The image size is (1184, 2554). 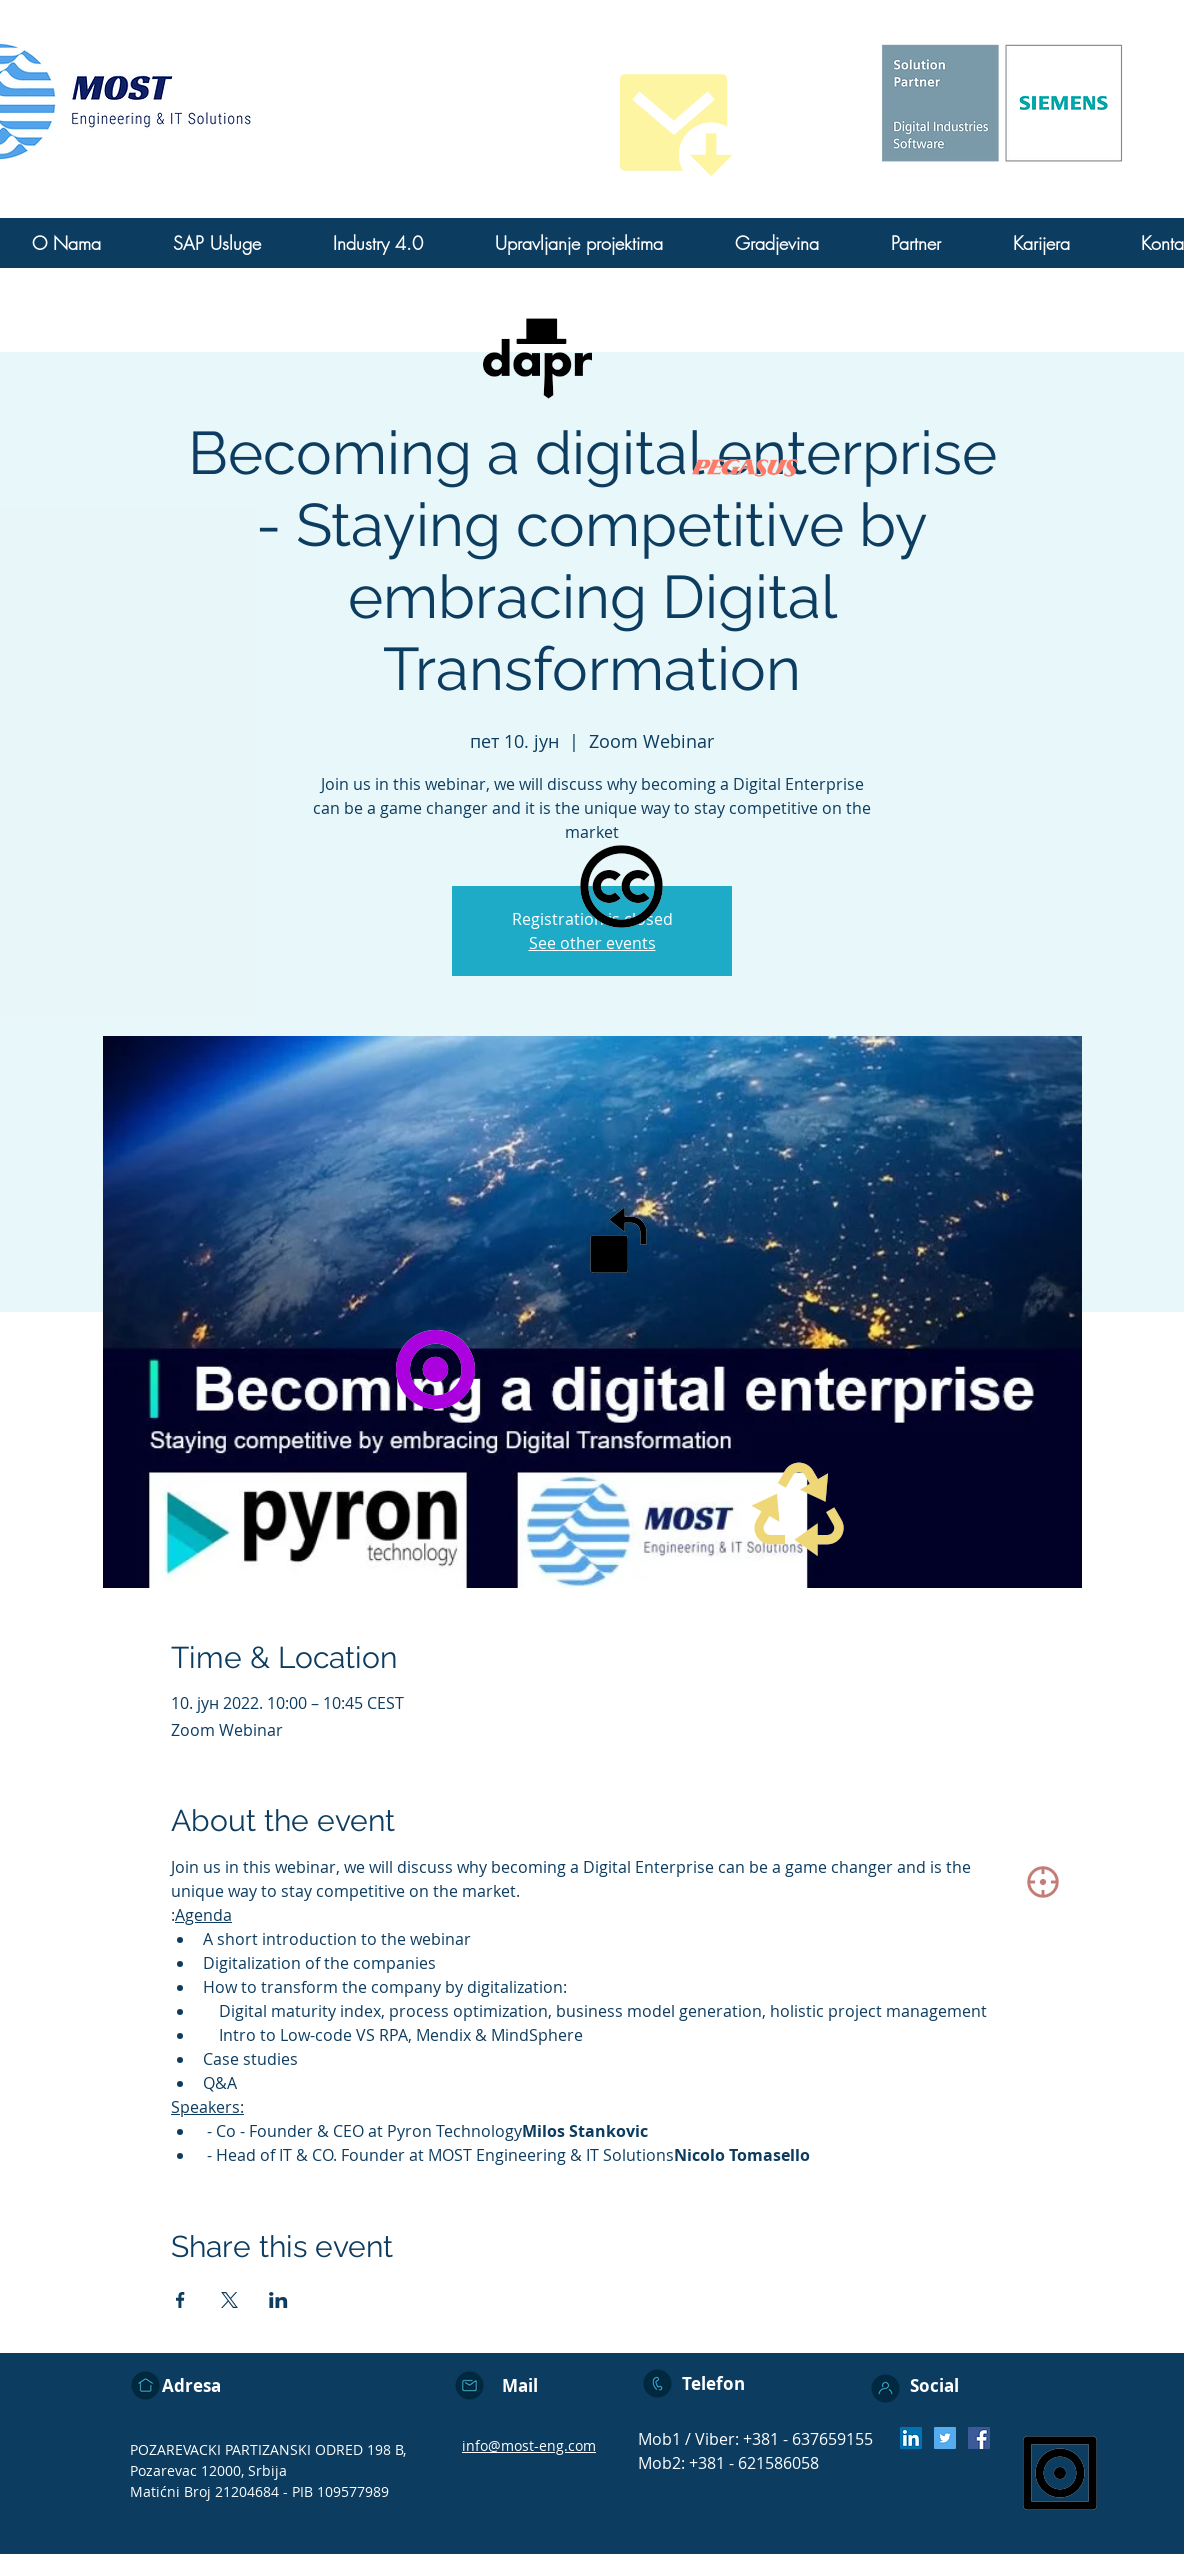 What do you see at coordinates (621, 886) in the screenshot?
I see `indicates content is licensed under creative commons` at bounding box center [621, 886].